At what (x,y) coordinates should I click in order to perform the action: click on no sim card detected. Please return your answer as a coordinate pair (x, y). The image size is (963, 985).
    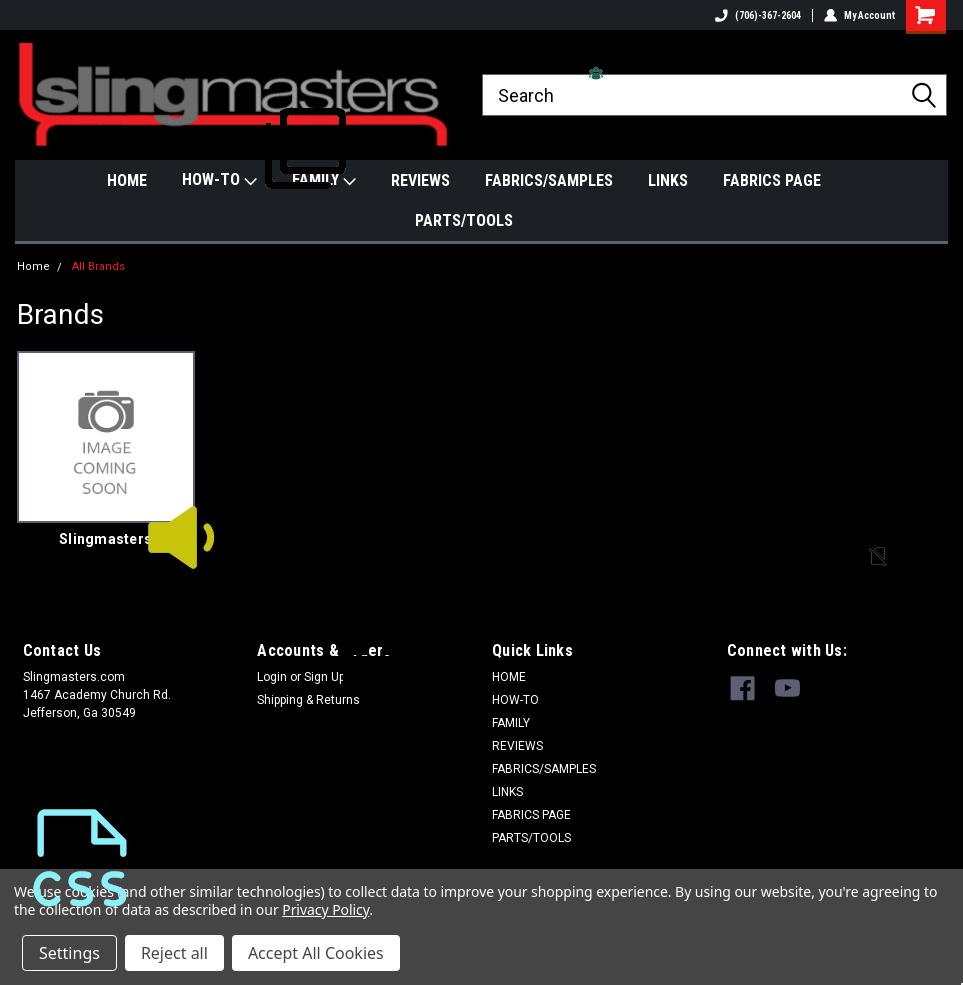
    Looking at the image, I should click on (878, 556).